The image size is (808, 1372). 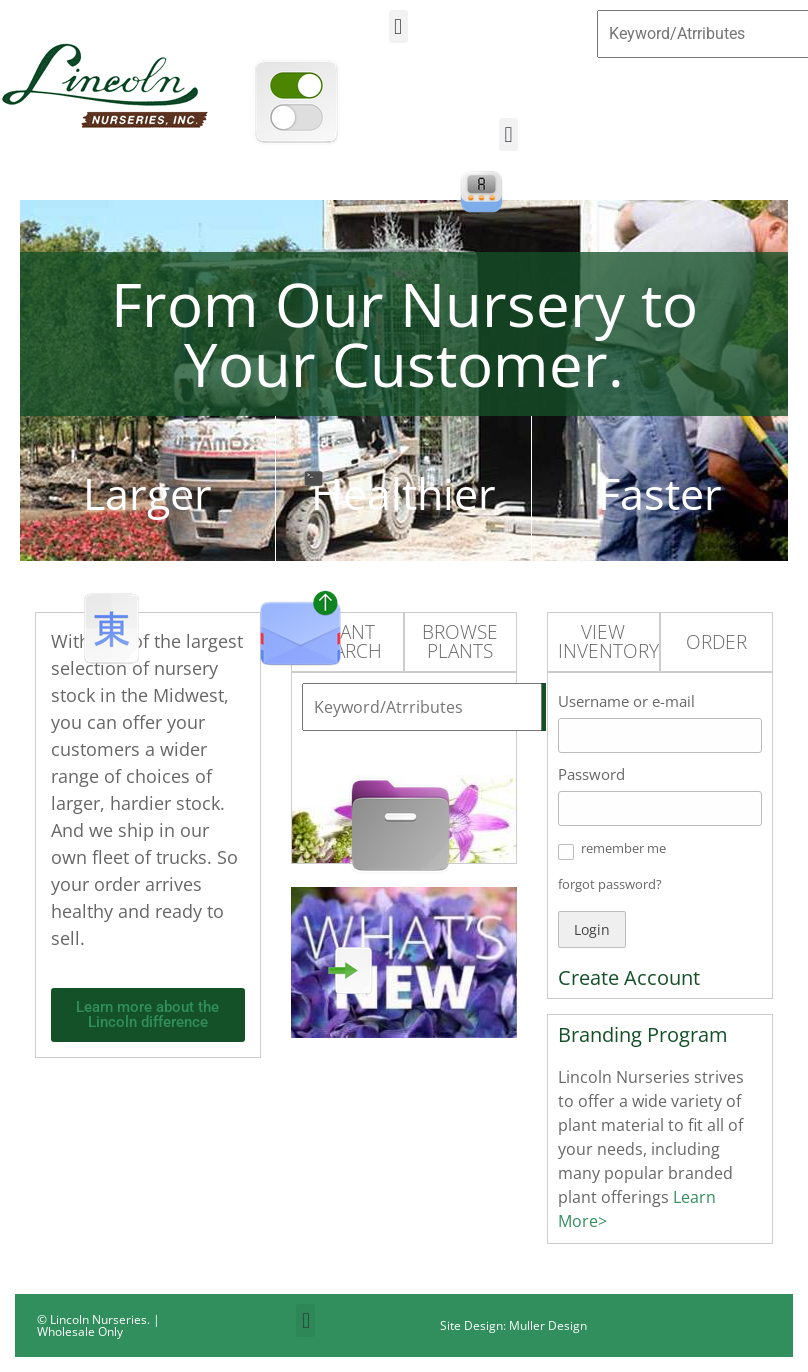 What do you see at coordinates (313, 478) in the screenshot?
I see `open the terminal application` at bounding box center [313, 478].